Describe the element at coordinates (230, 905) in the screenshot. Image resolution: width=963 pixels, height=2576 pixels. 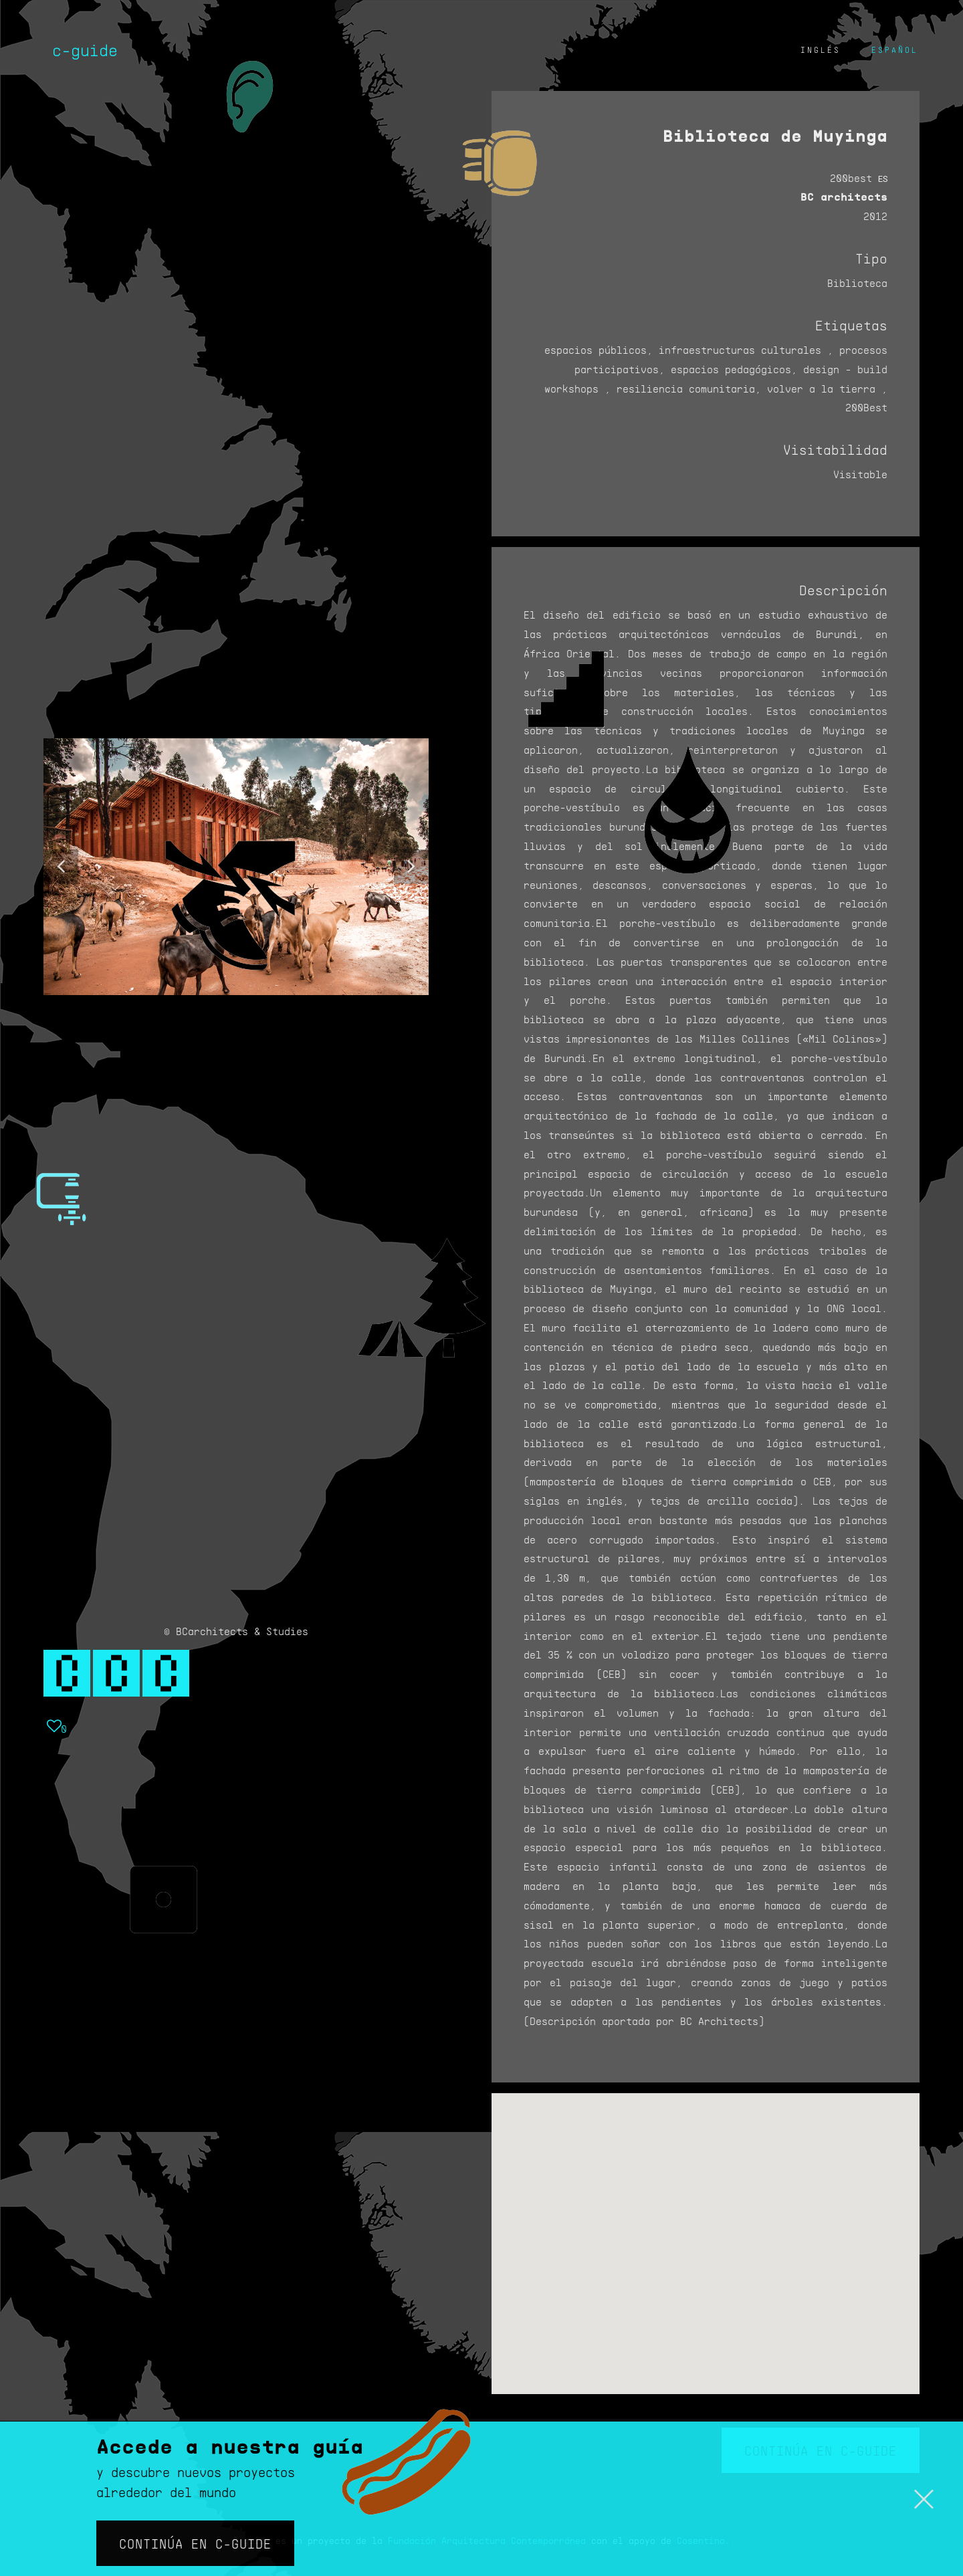
I see `indicates a trip hazard or stumble` at that location.